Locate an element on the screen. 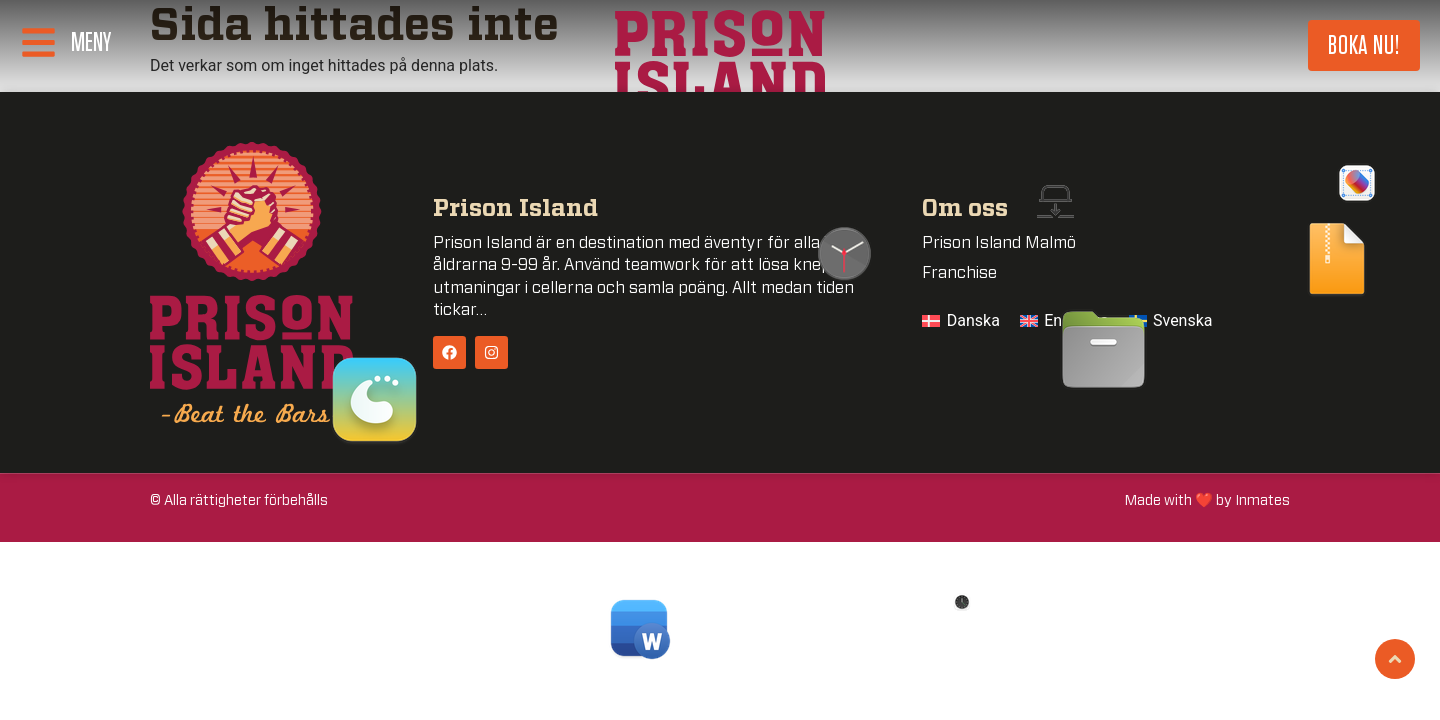 The image size is (1440, 720). open the clocks application is located at coordinates (844, 253).